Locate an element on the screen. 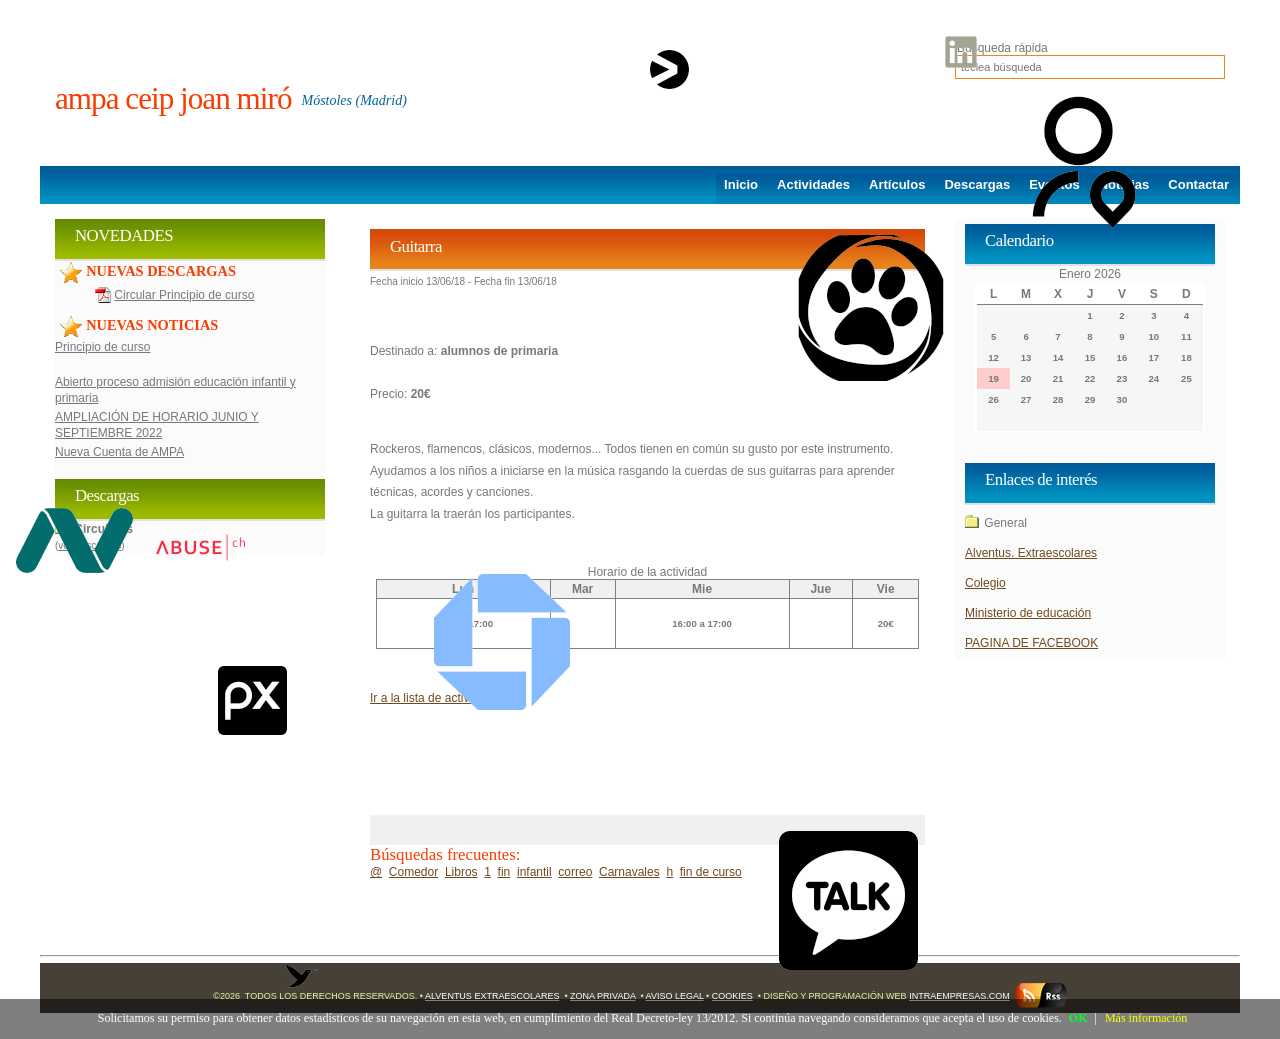  visit abuse.ch website is located at coordinates (200, 547).